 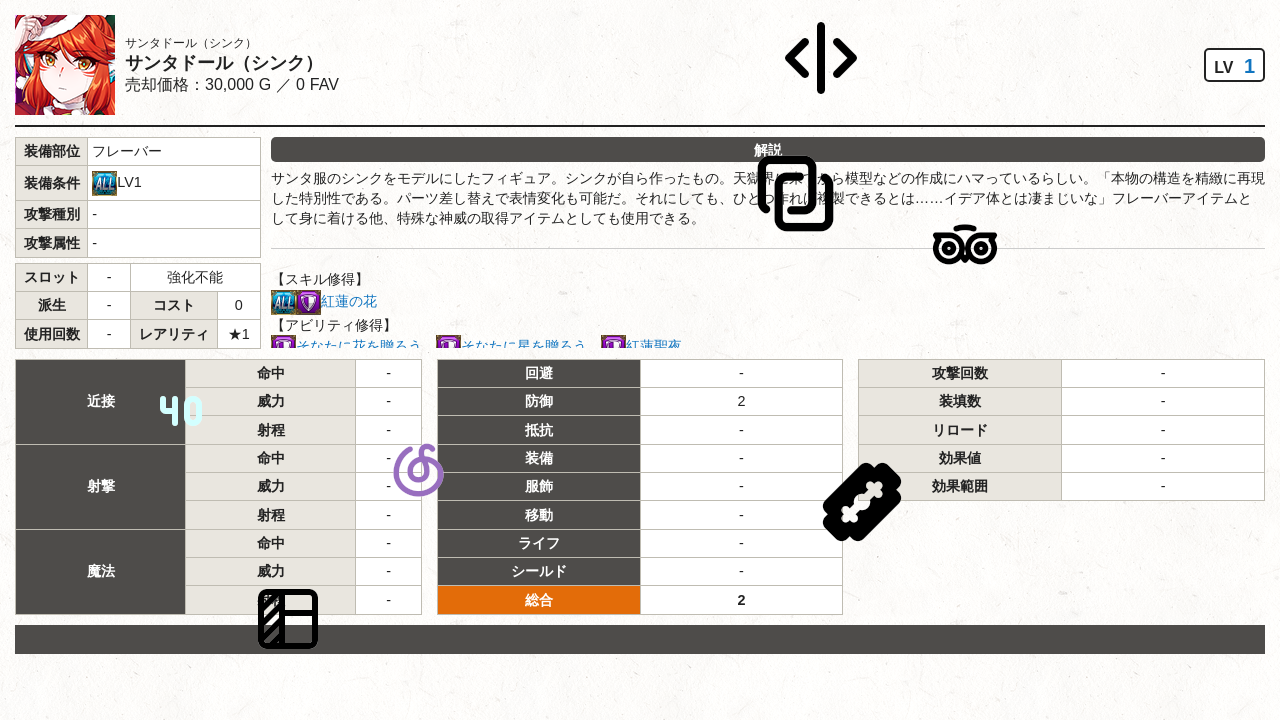 I want to click on razor blade tool icon, so click(x=862, y=502).